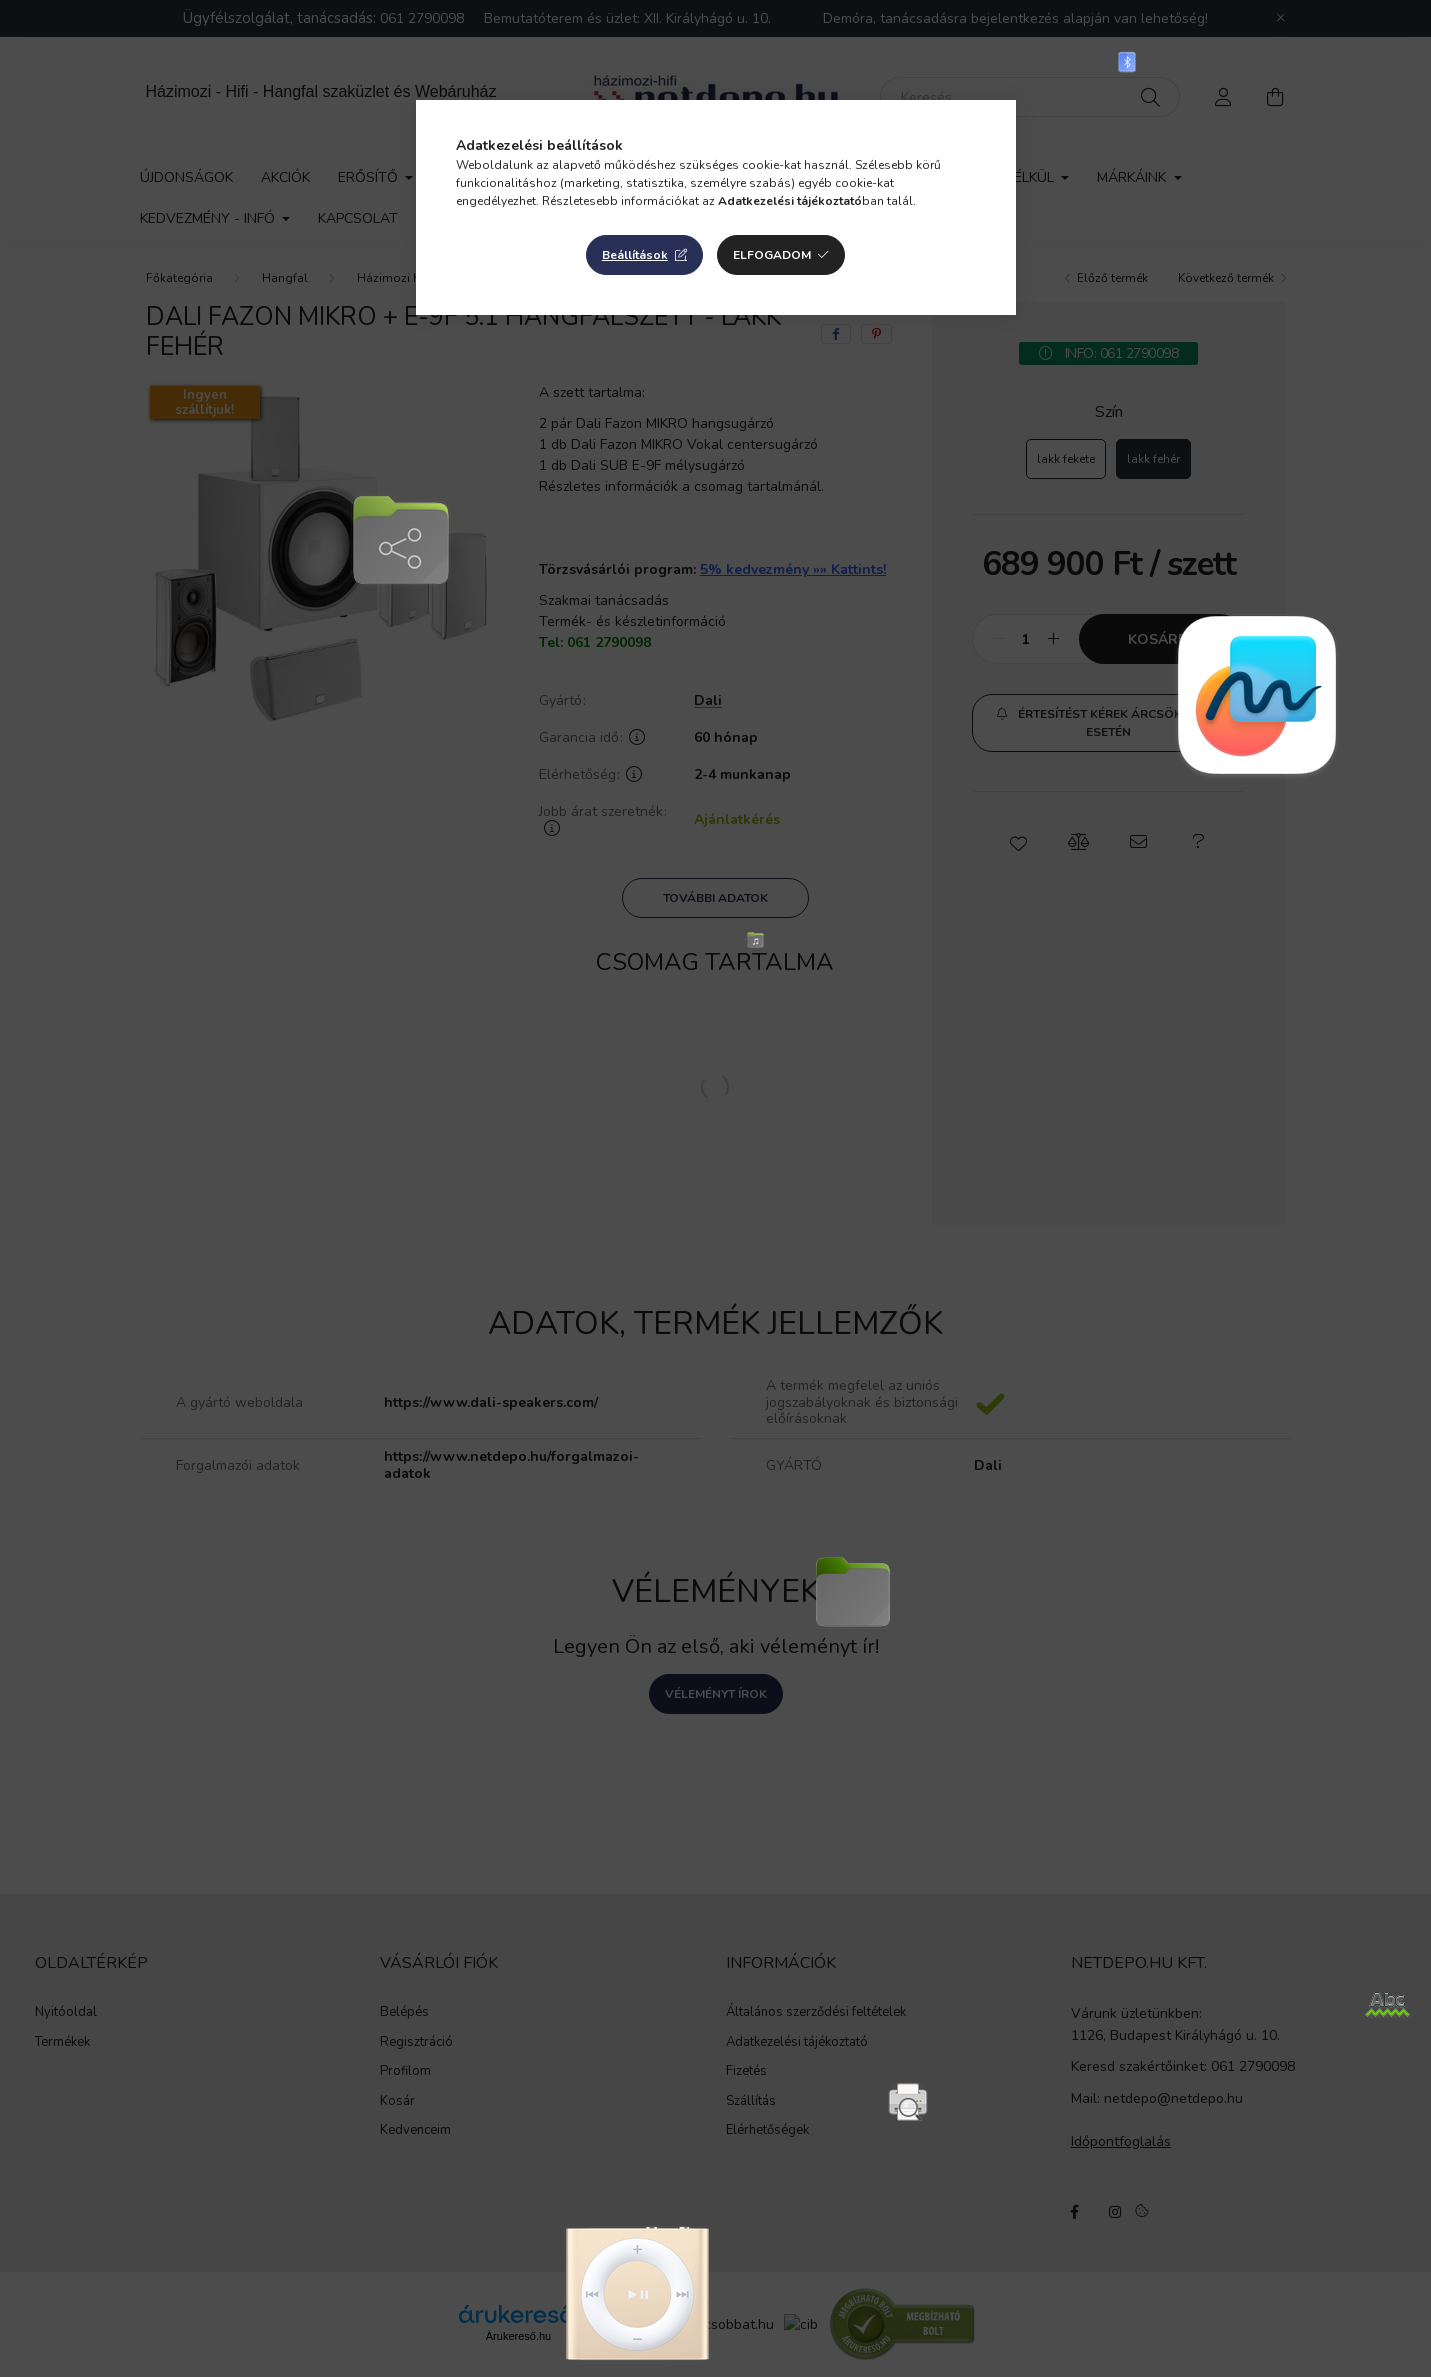  What do you see at coordinates (401, 540) in the screenshot?
I see `open your public shared folder` at bounding box center [401, 540].